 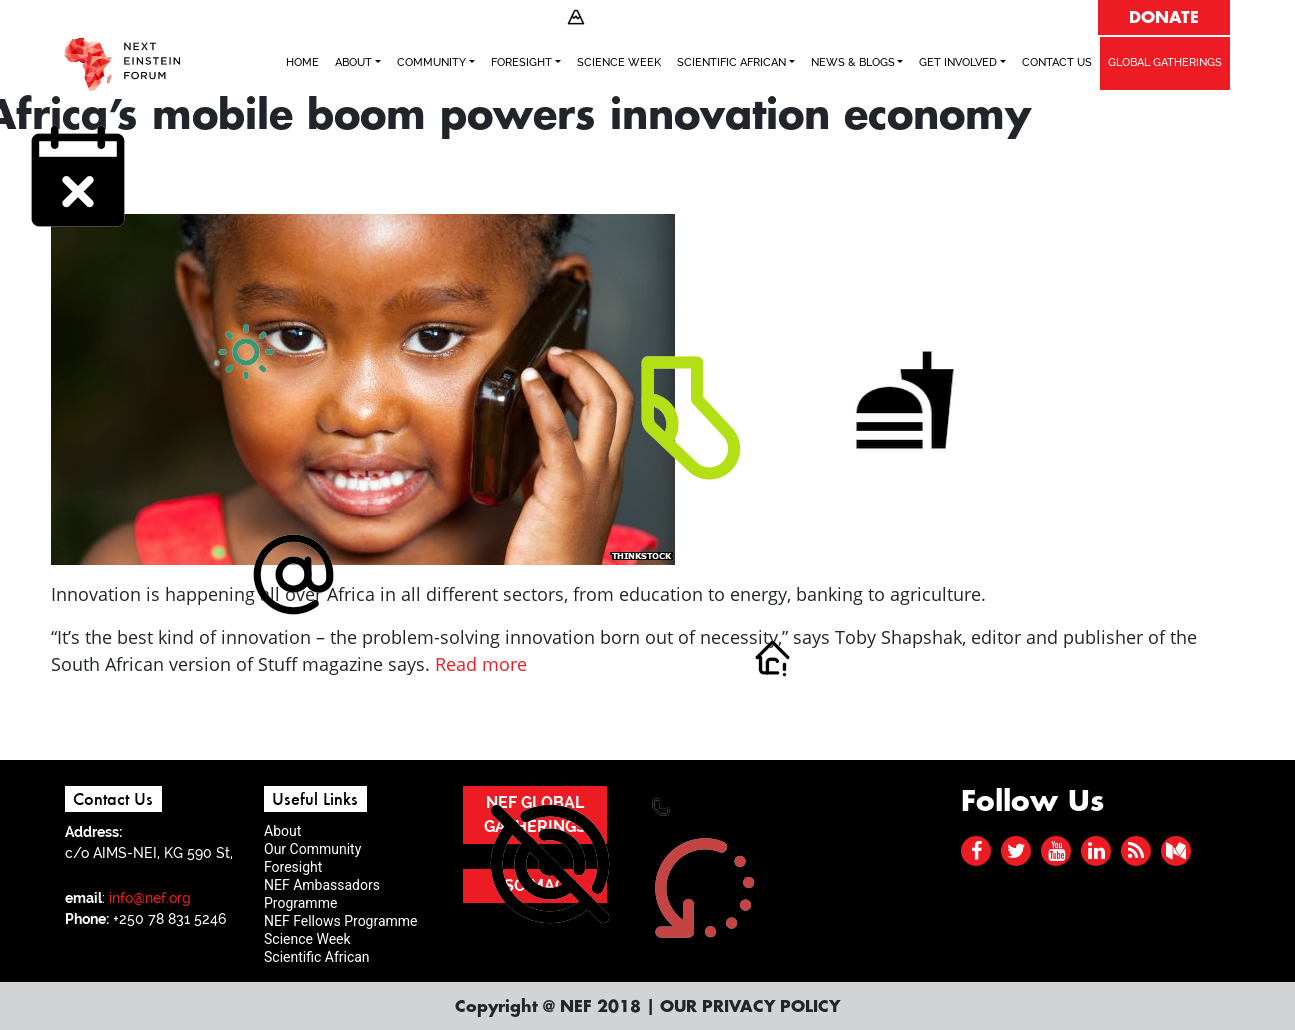 What do you see at coordinates (691, 418) in the screenshot?
I see `view clothing or apparel category` at bounding box center [691, 418].